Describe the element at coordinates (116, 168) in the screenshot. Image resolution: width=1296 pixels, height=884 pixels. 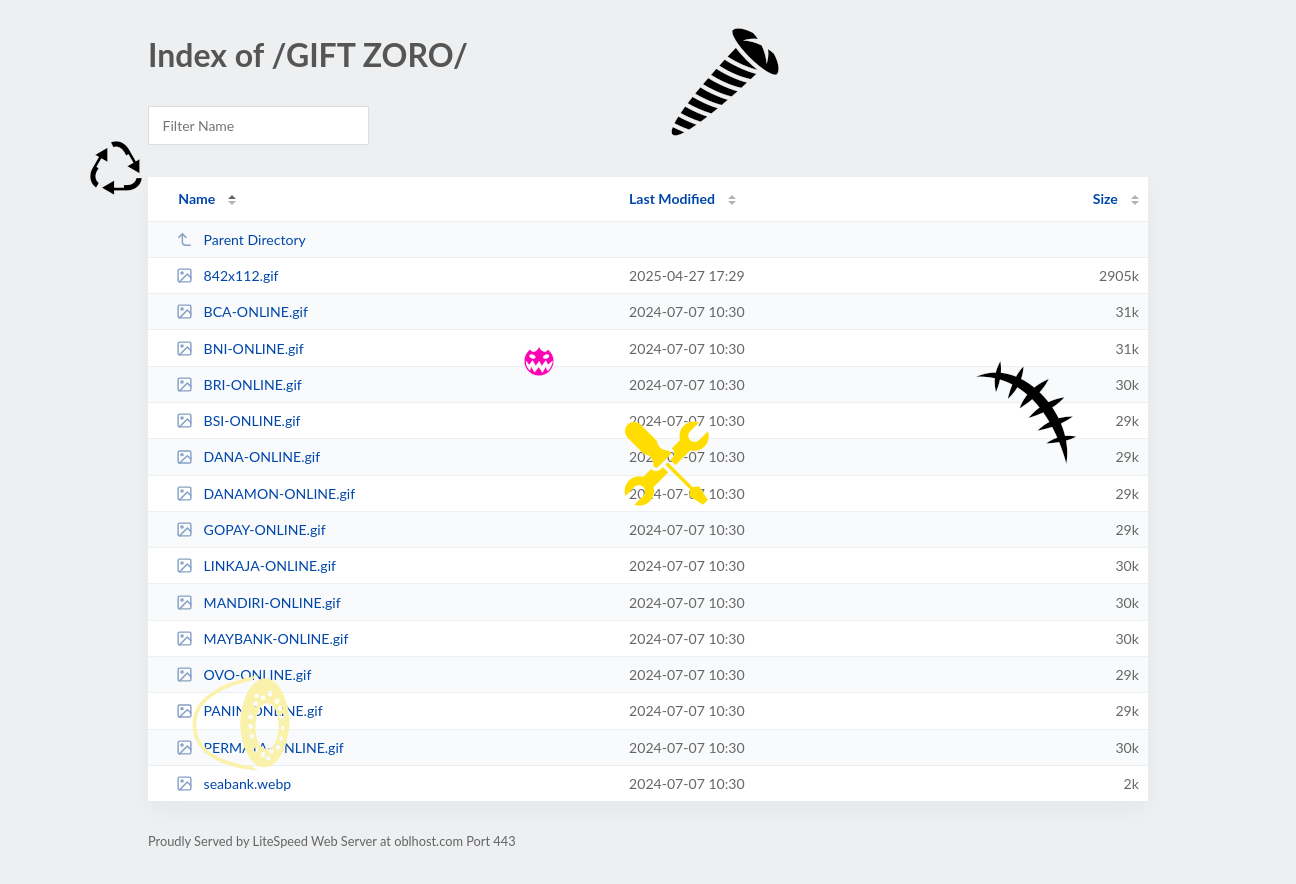
I see `recycle or dispose of item responsibly` at that location.